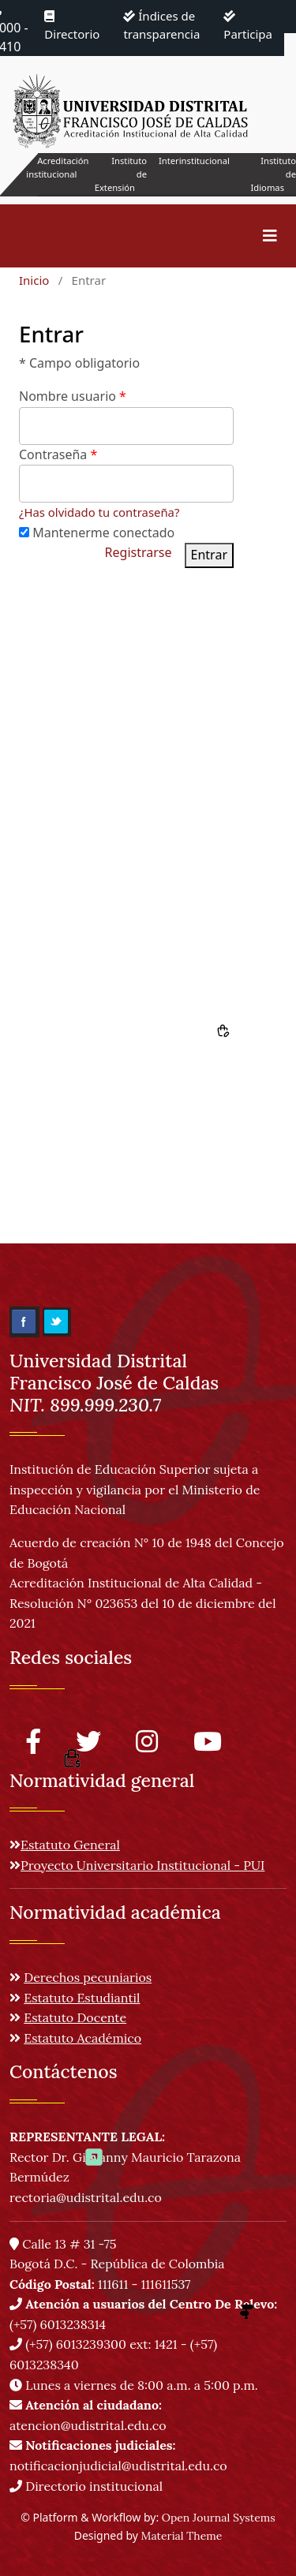 This screenshot has height=2576, width=296. Describe the element at coordinates (246, 2311) in the screenshot. I see `get directions to a destination` at that location.